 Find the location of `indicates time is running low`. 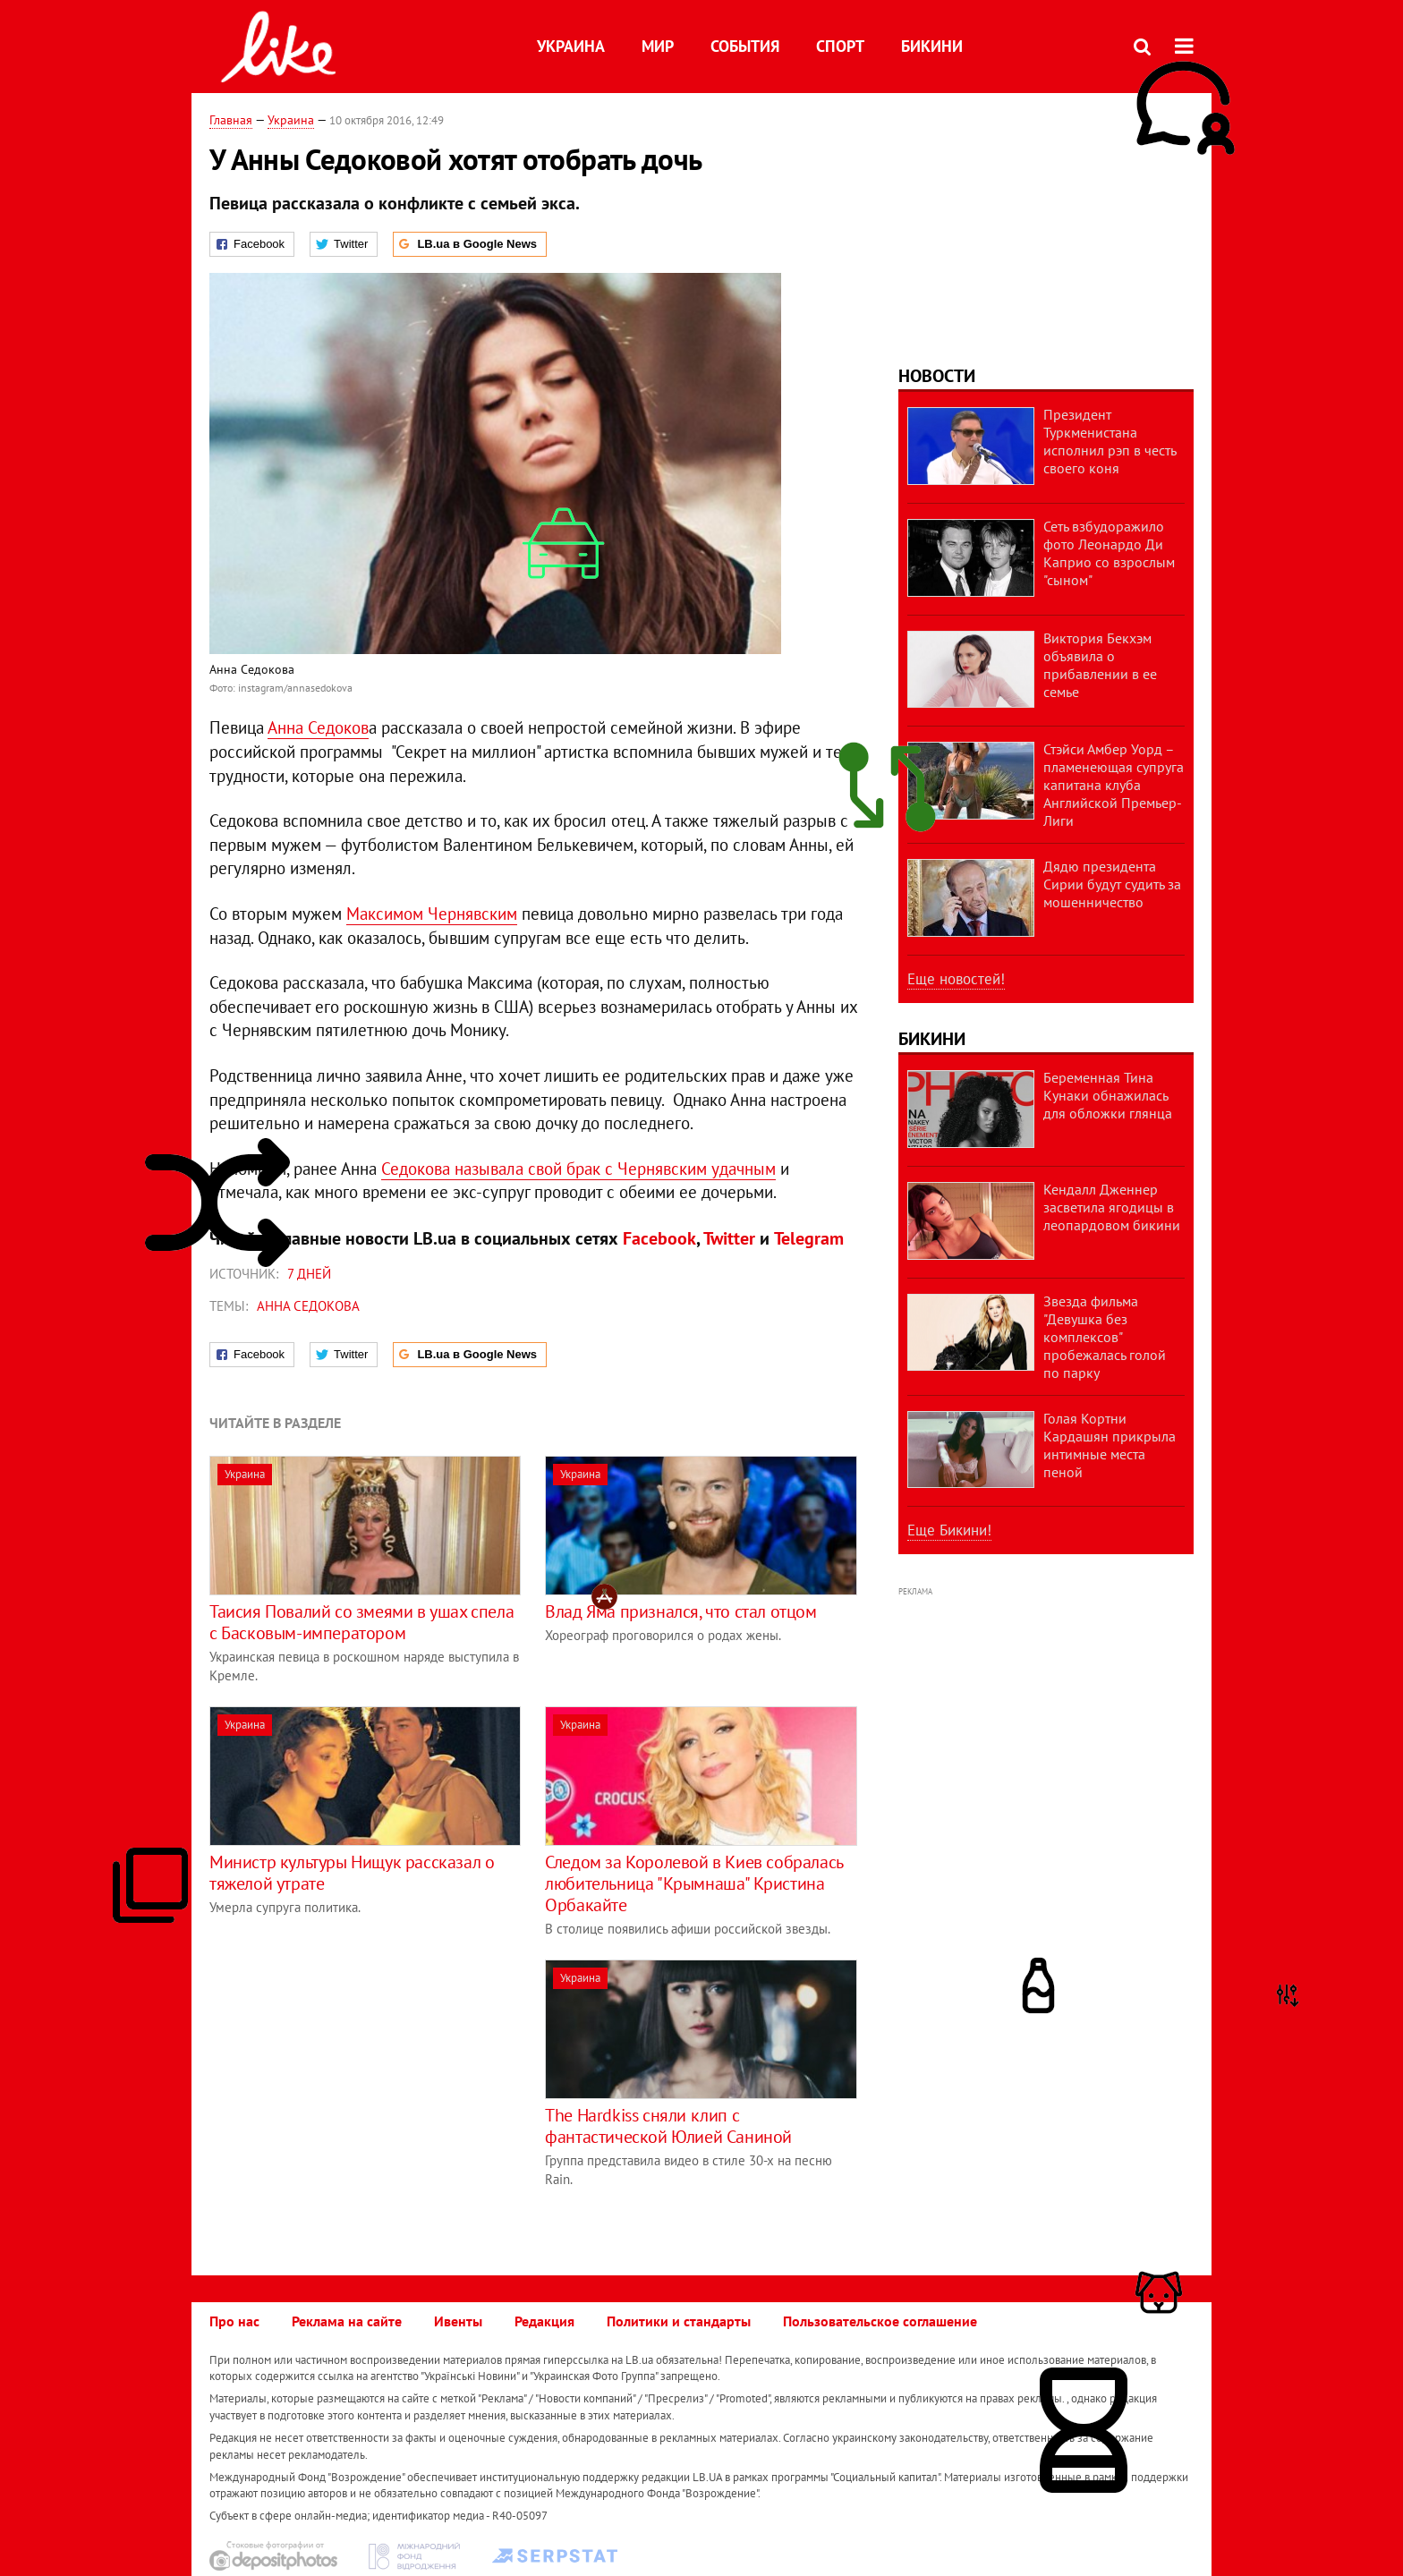

indicates time is running low is located at coordinates (1084, 2430).